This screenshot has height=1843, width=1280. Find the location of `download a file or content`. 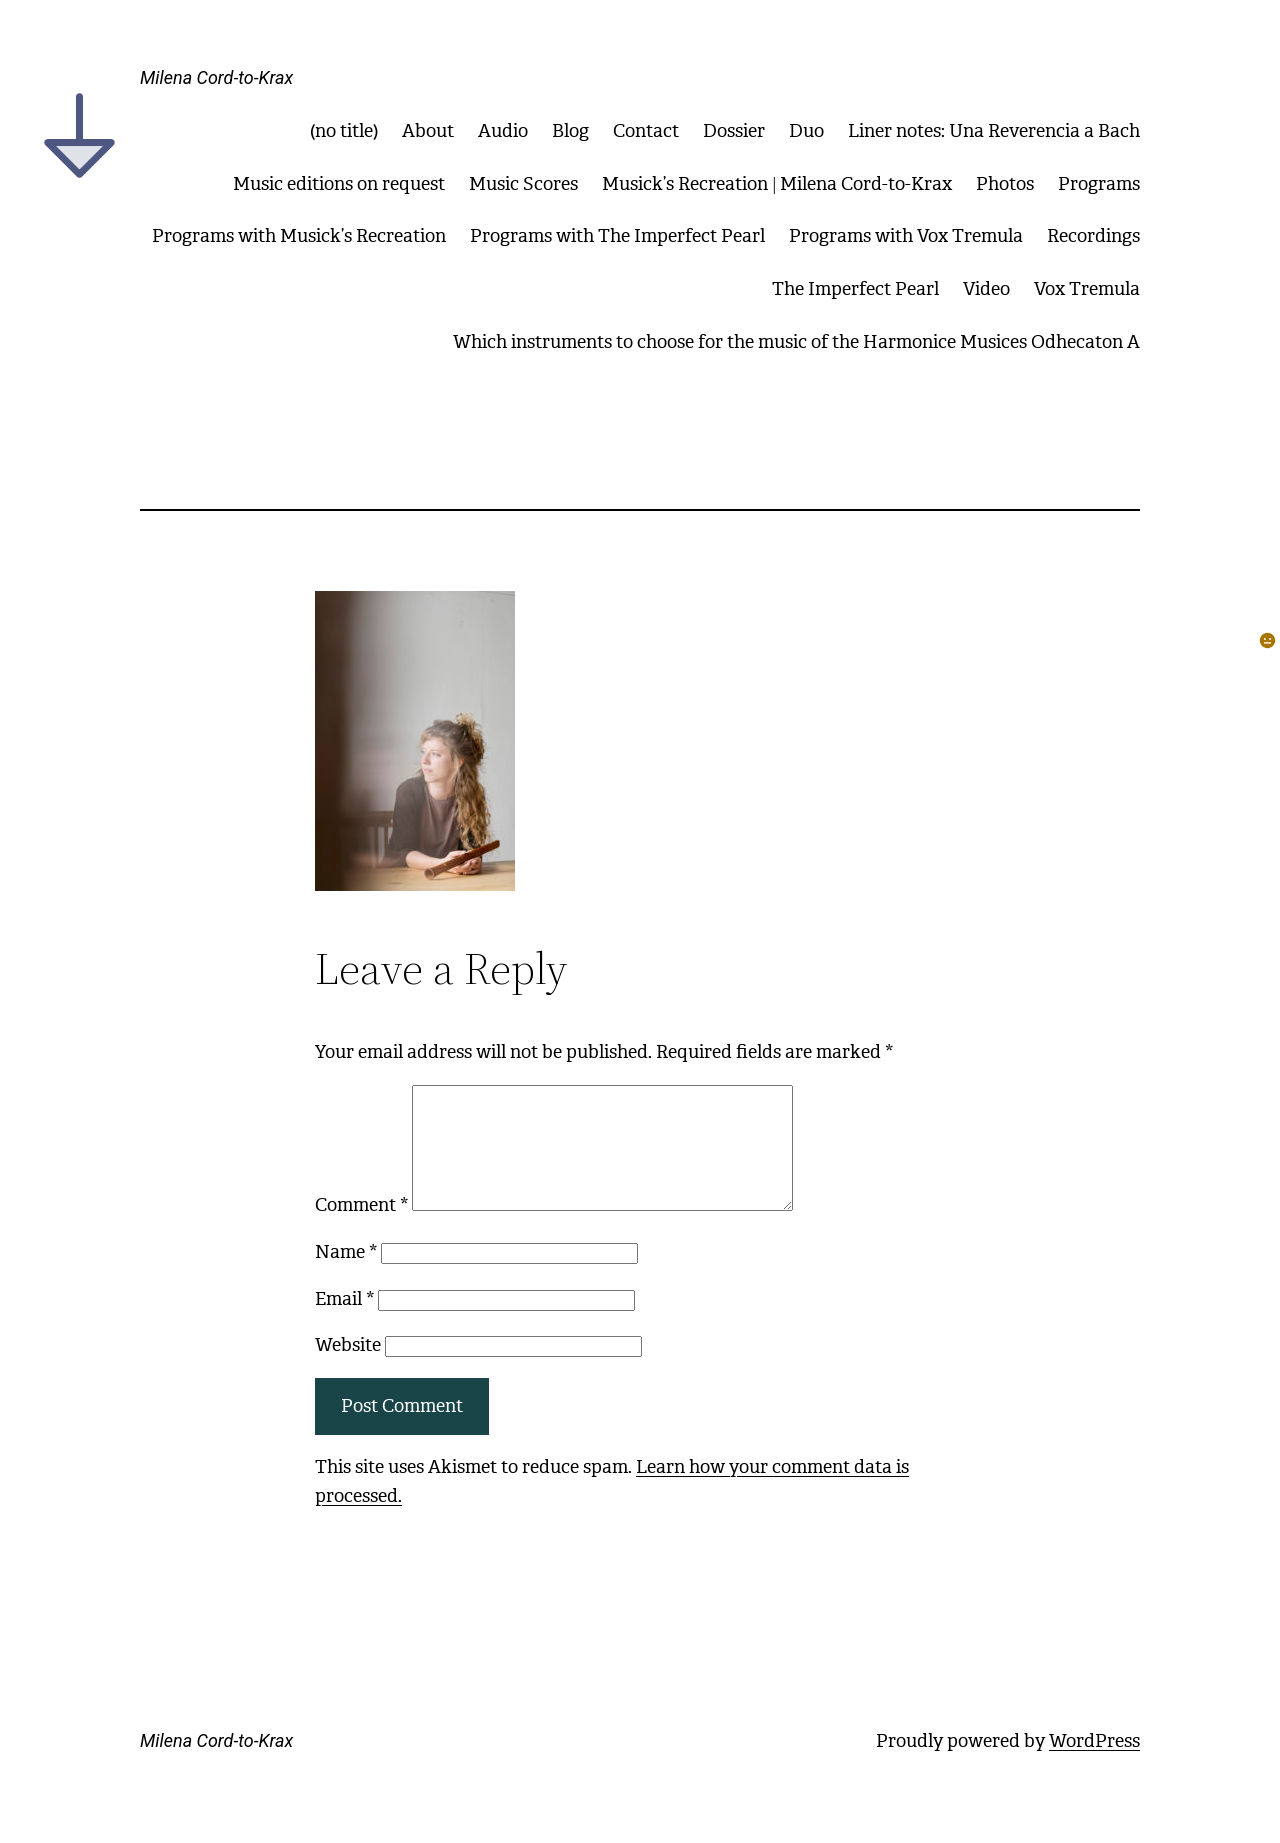

download a file or content is located at coordinates (79, 135).